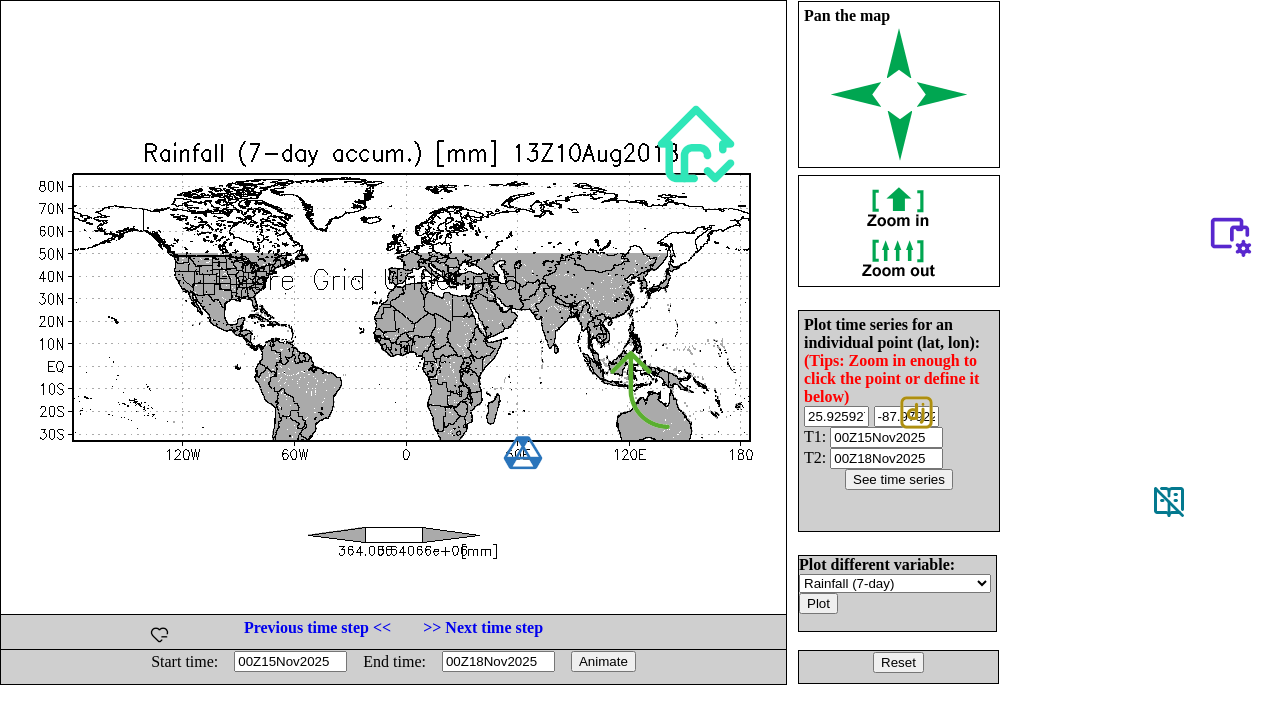 The height and width of the screenshot is (720, 1280). I want to click on home address verified or confirmed, so click(696, 144).